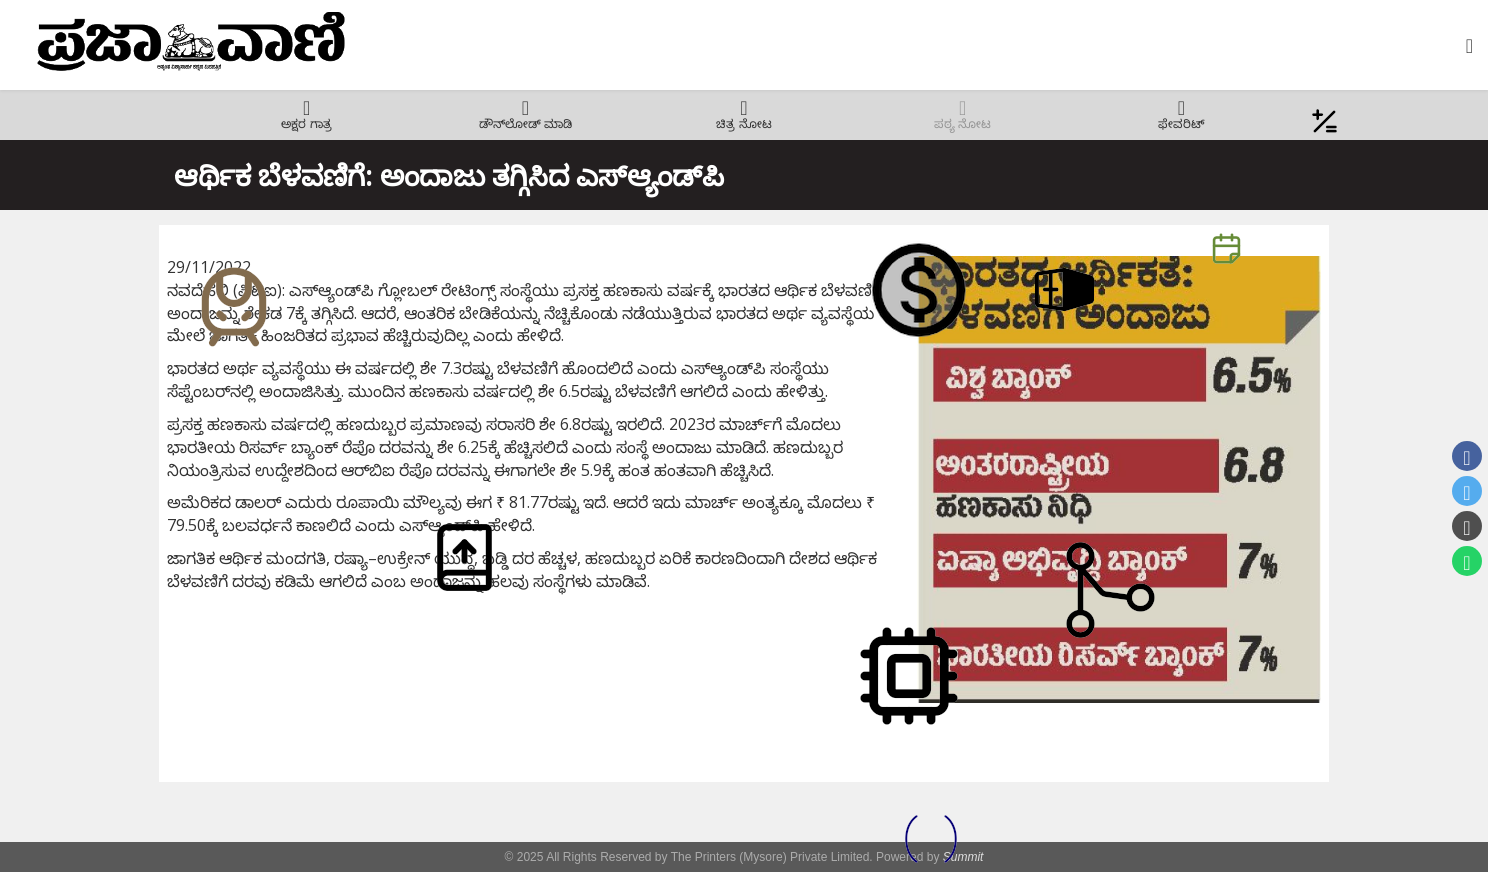 The image size is (1488, 872). What do you see at coordinates (931, 839) in the screenshot?
I see `insert parentheses or brackets in text` at bounding box center [931, 839].